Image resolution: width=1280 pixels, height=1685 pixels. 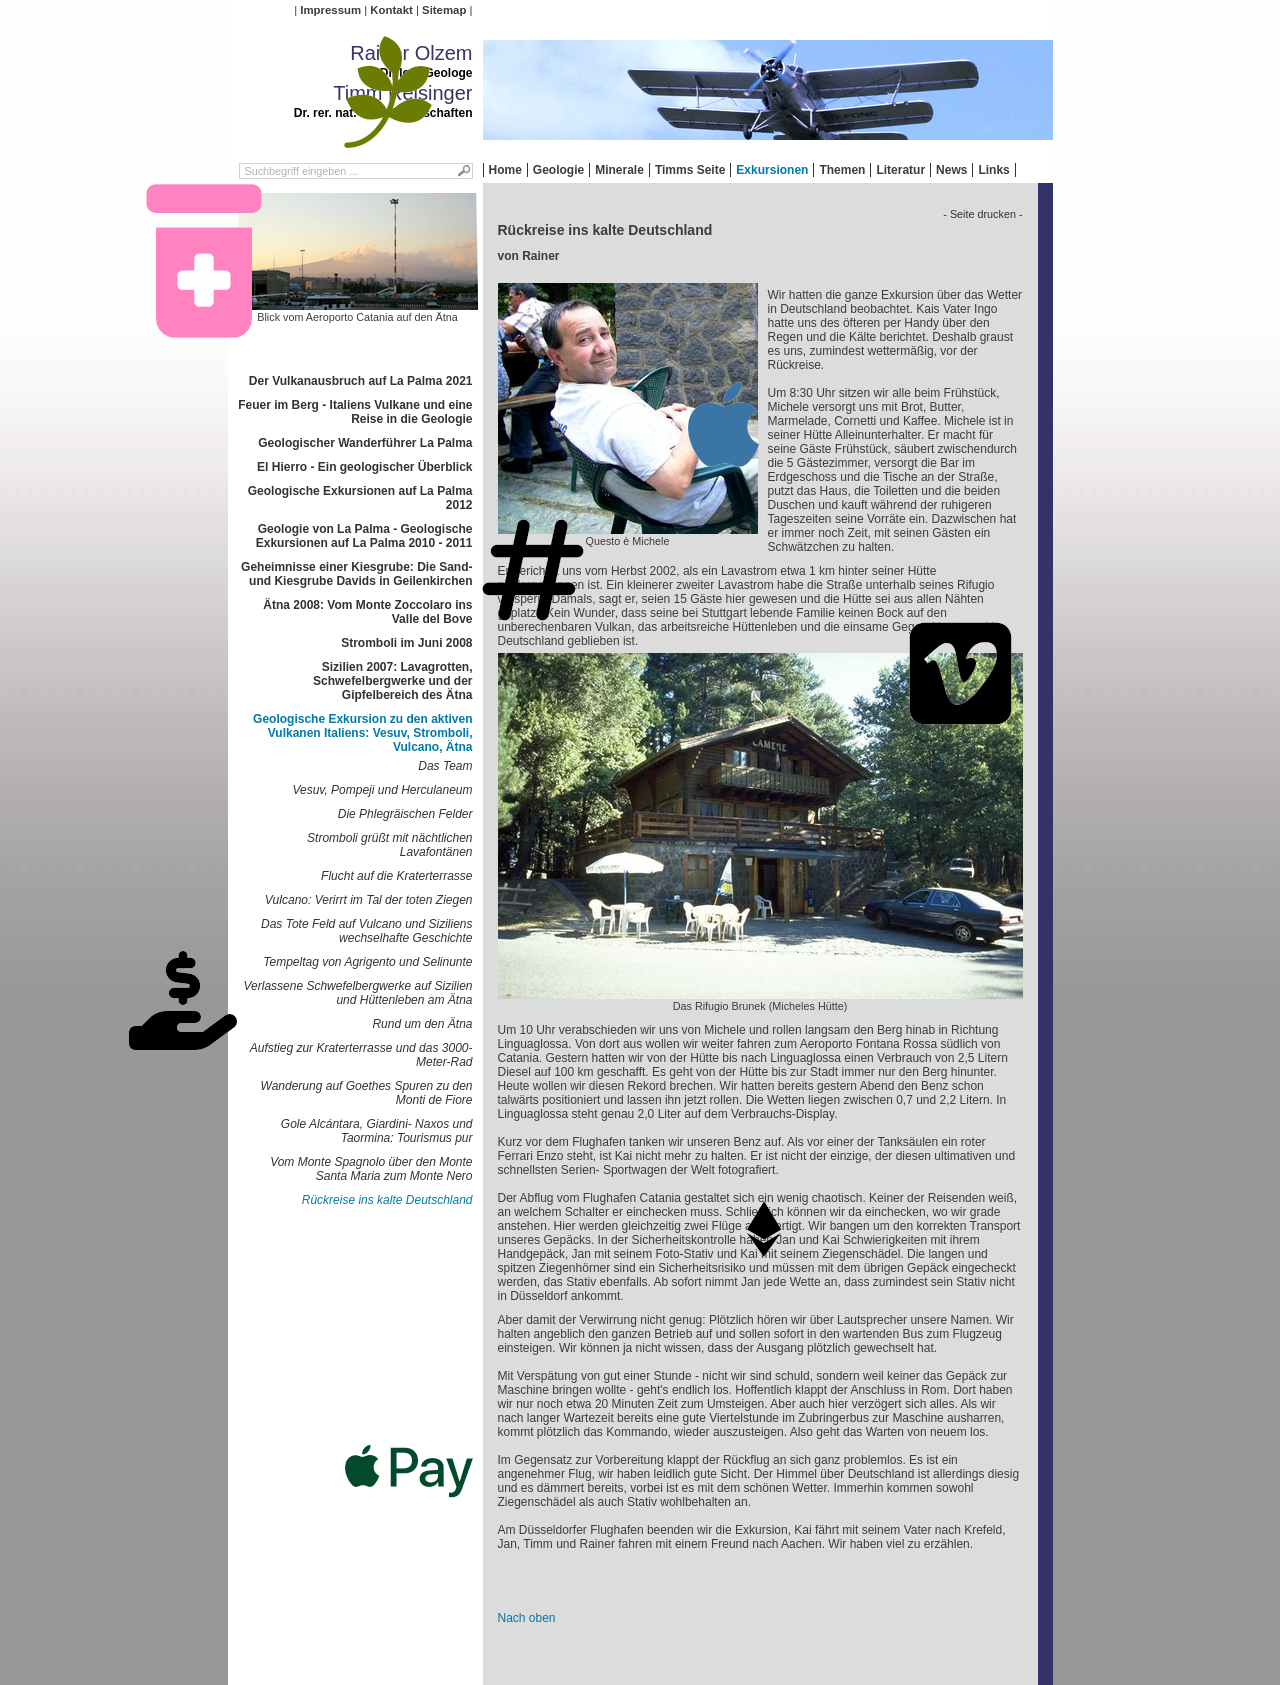 What do you see at coordinates (723, 424) in the screenshot?
I see `Apple company logo` at bounding box center [723, 424].